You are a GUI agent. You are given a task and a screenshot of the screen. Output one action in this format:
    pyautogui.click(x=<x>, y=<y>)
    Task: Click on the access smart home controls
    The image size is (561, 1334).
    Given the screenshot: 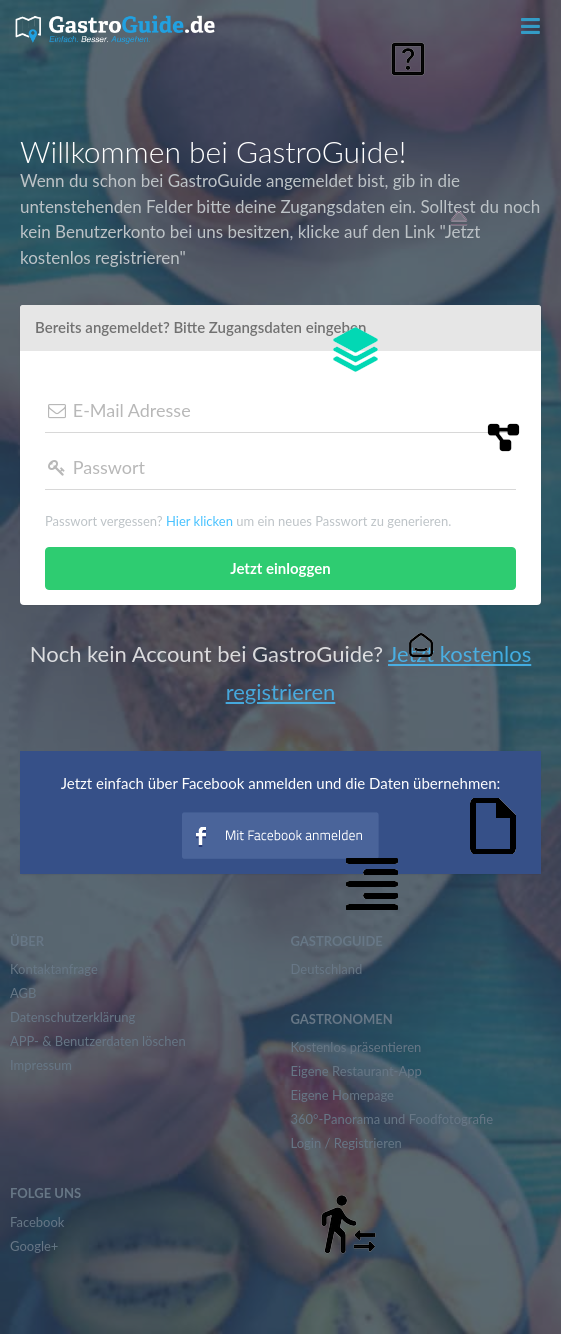 What is the action you would take?
    pyautogui.click(x=421, y=645)
    